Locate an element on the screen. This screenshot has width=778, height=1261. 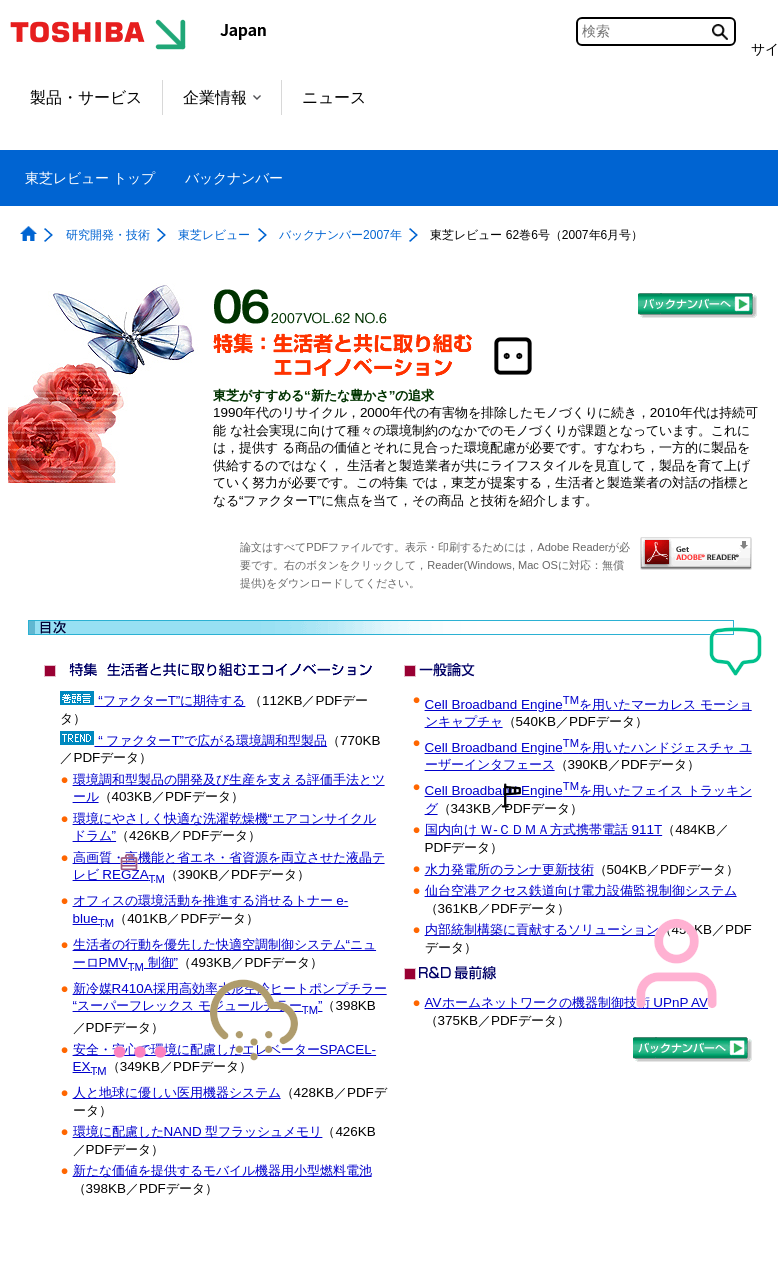
electrical outlet or power source indicator is located at coordinates (513, 356).